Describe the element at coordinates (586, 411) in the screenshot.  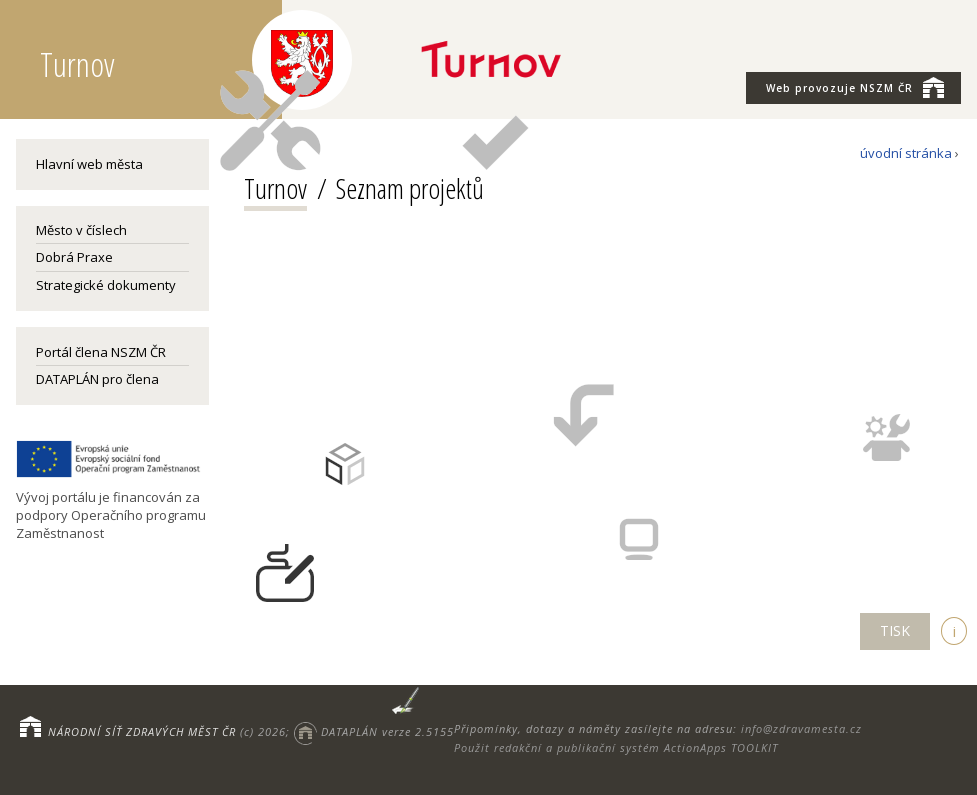
I see `rotate object counterclockwise` at that location.